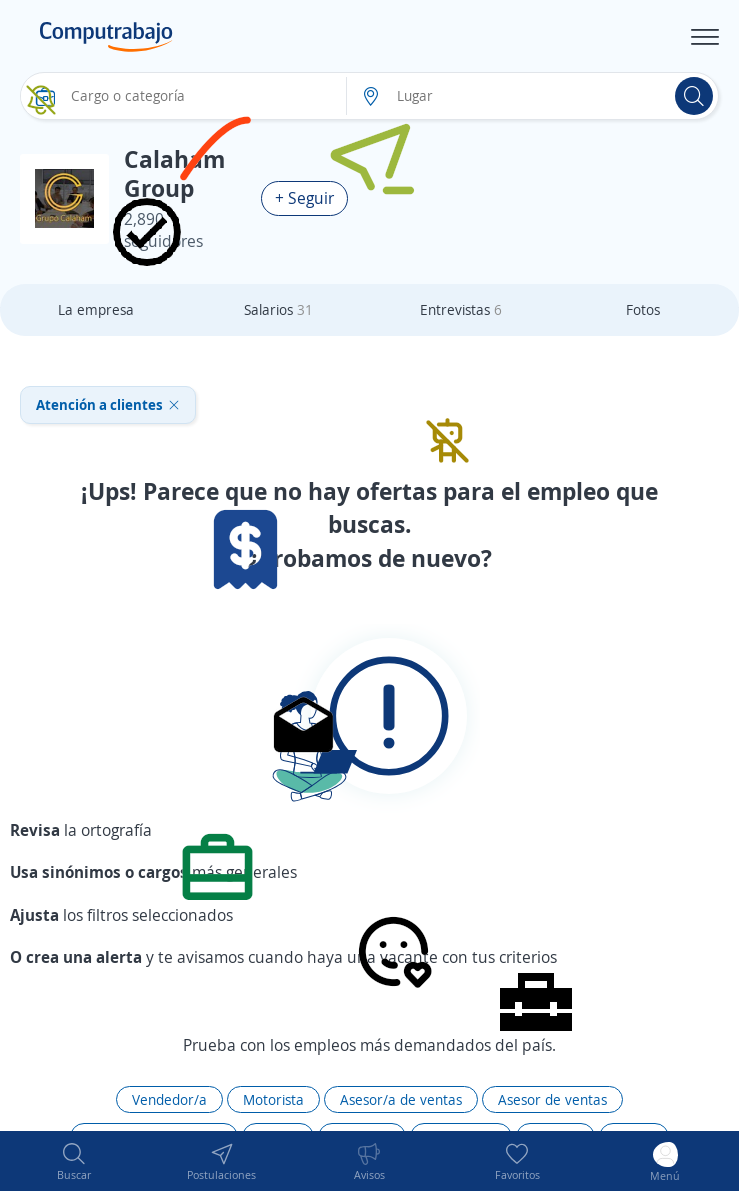 This screenshot has width=739, height=1191. Describe the element at coordinates (245, 549) in the screenshot. I see `view payment receipt` at that location.